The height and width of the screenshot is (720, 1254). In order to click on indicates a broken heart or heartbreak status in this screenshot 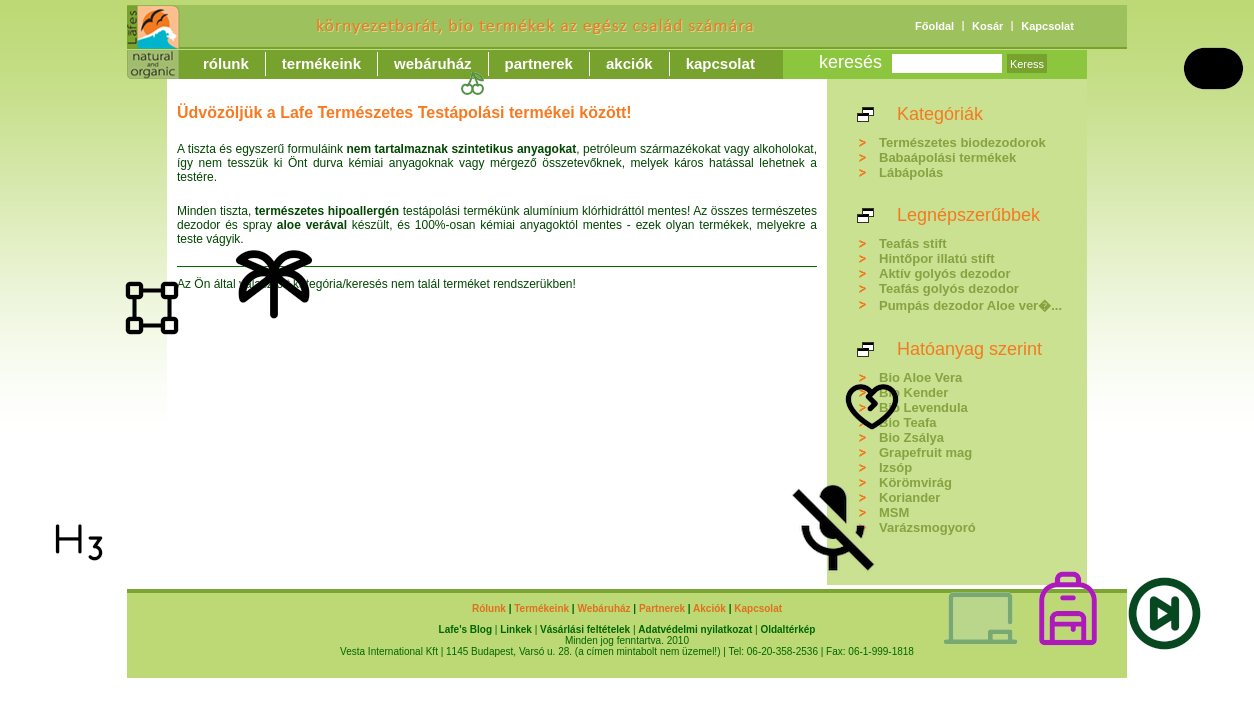, I will do `click(872, 405)`.